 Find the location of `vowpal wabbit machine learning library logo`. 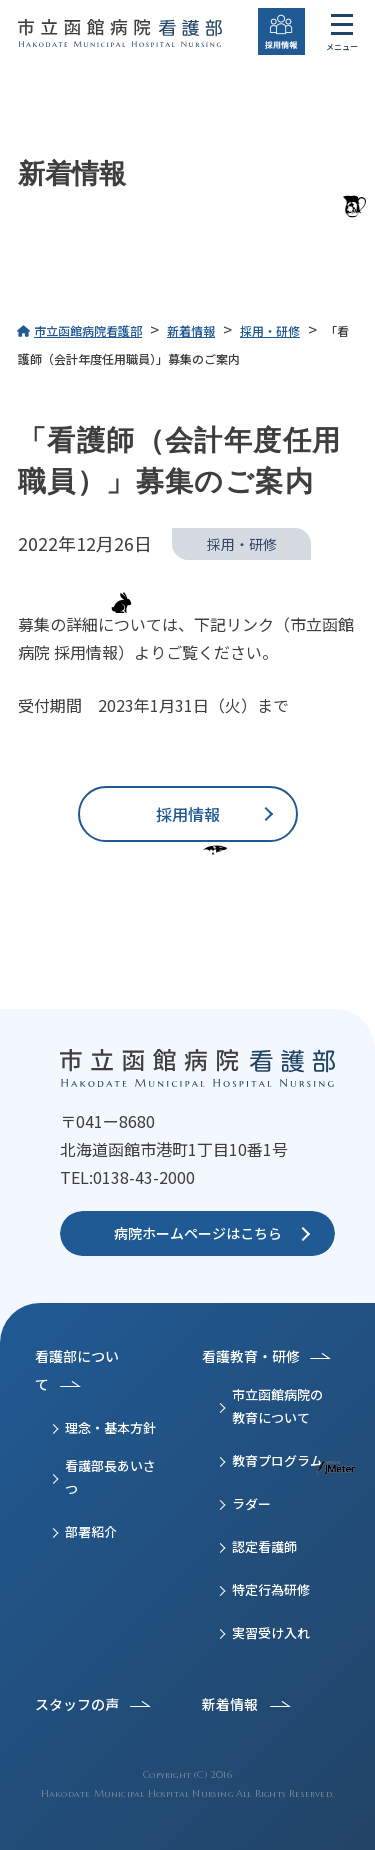

vowpal wabbit machine learning library logo is located at coordinates (121, 602).